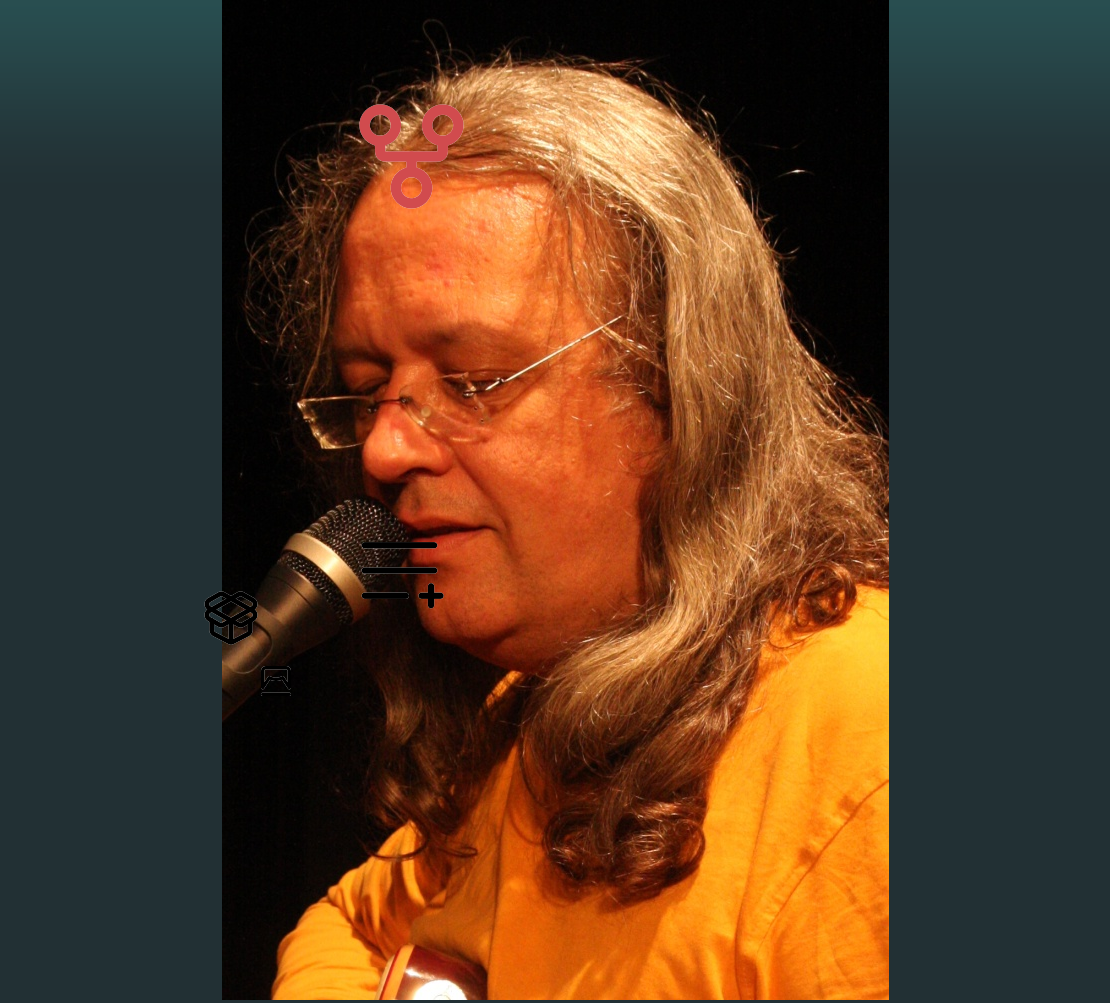 This screenshot has width=1110, height=1003. I want to click on fork a repository, so click(411, 156).